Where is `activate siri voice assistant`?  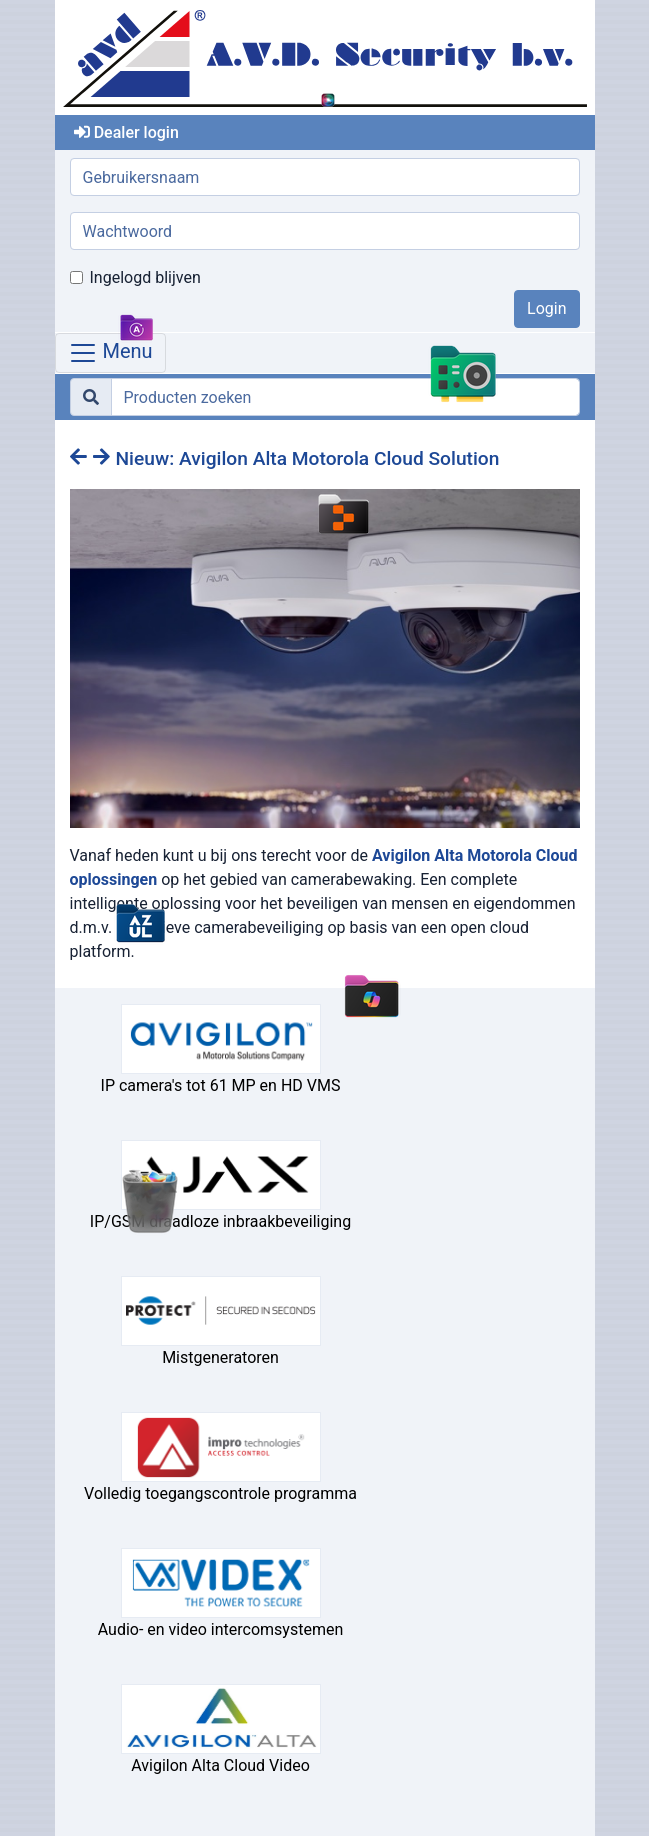
activate siri voice assistant is located at coordinates (328, 100).